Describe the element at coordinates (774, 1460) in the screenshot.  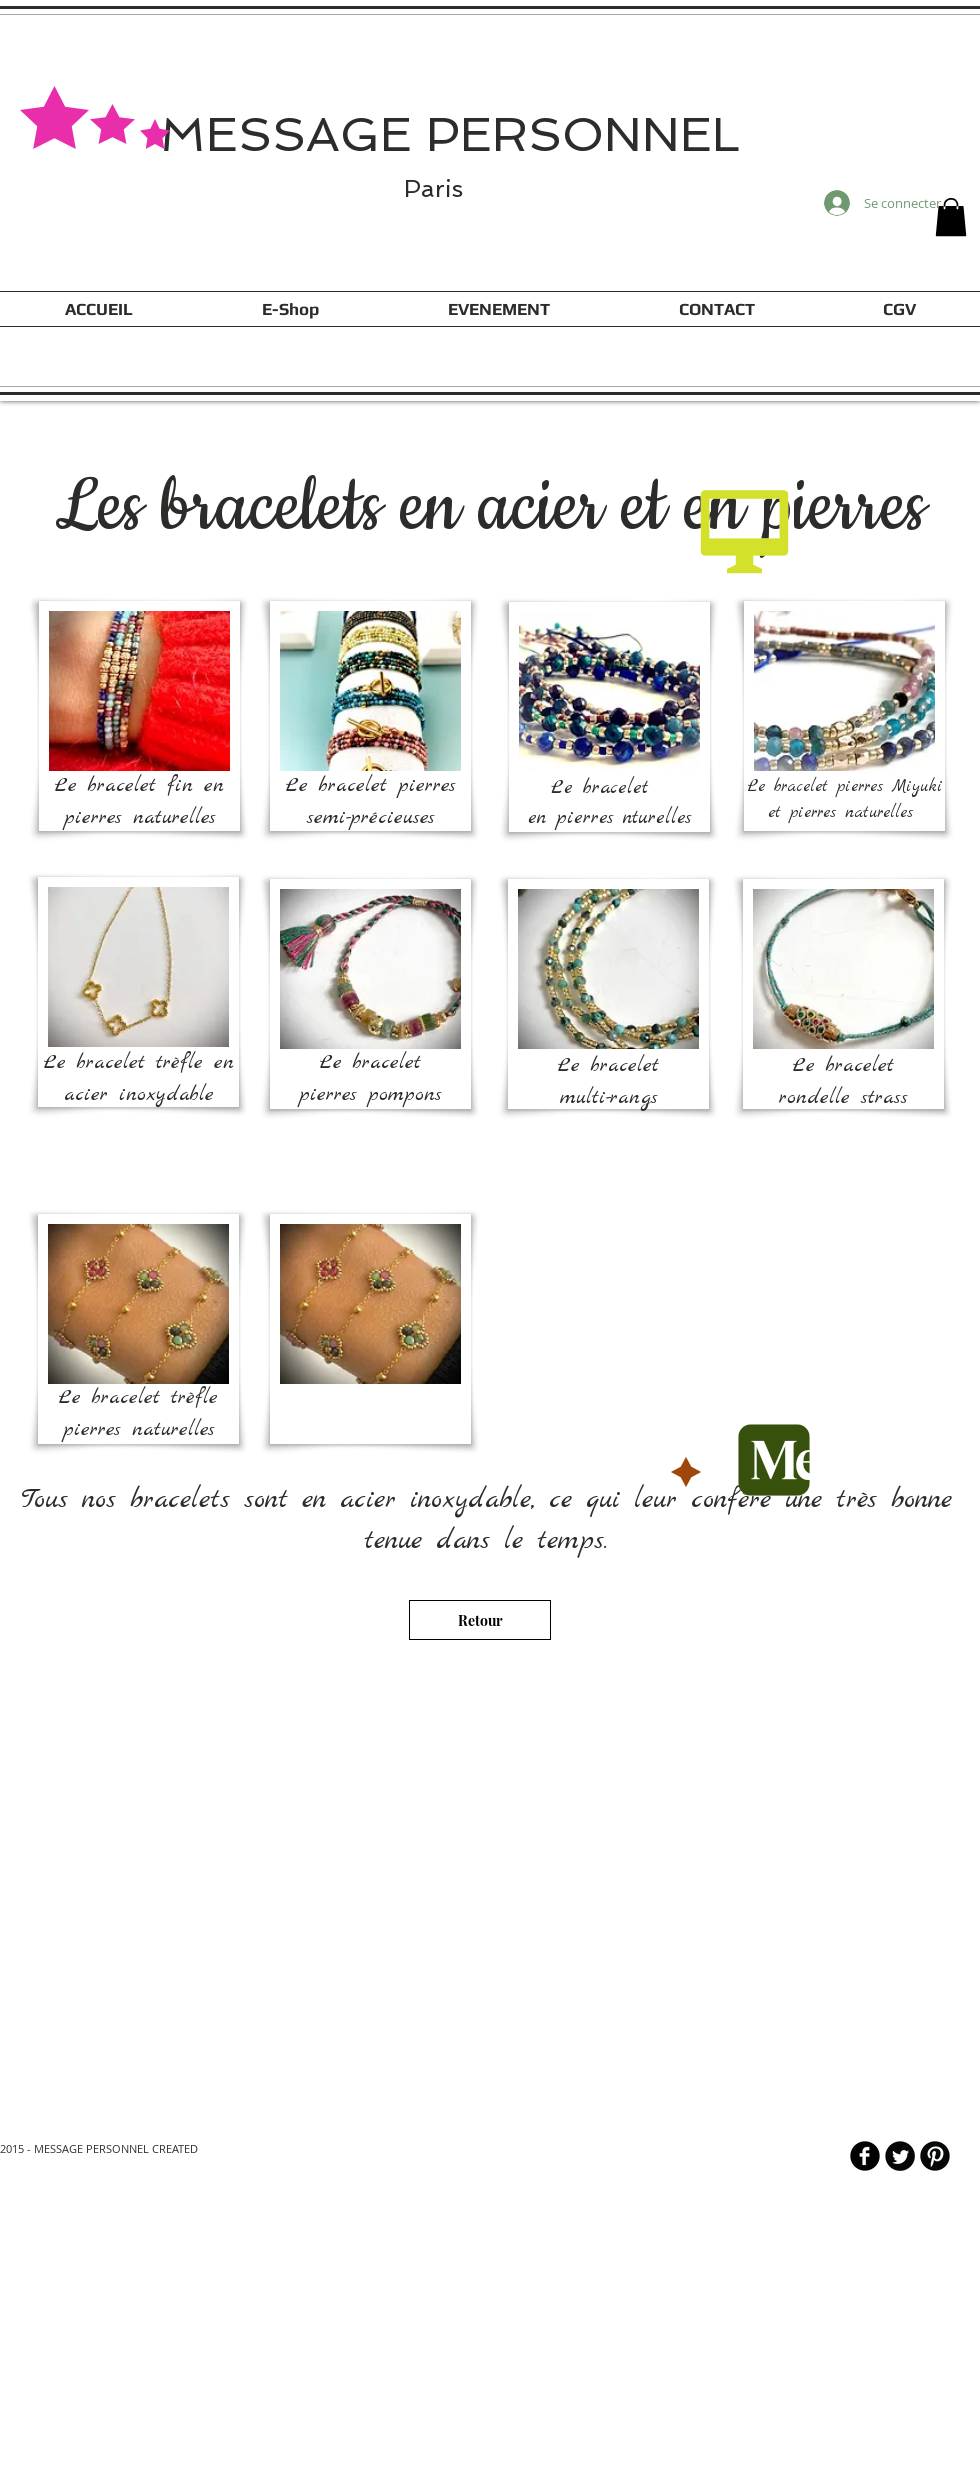
I see `open the Medium app` at that location.